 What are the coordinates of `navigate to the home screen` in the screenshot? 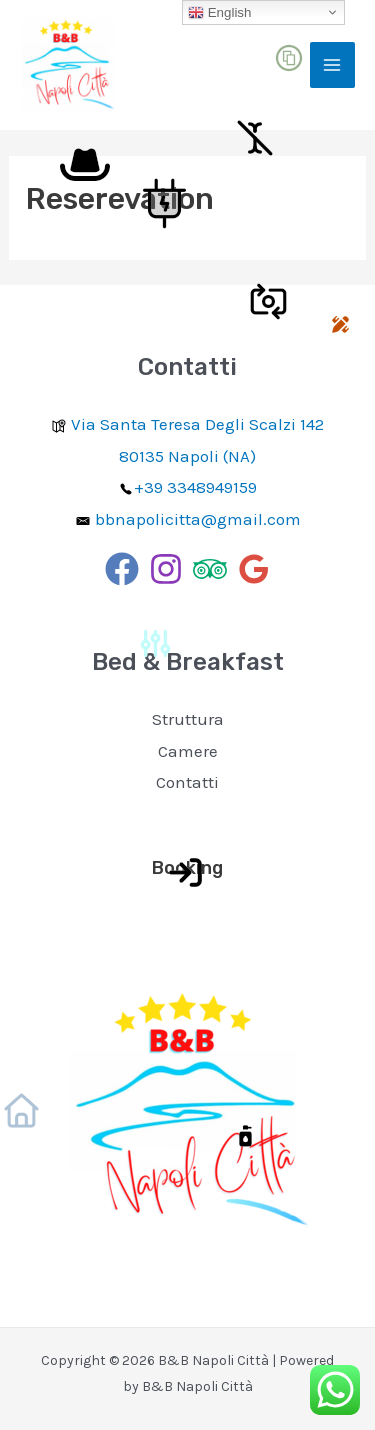 It's located at (21, 1110).